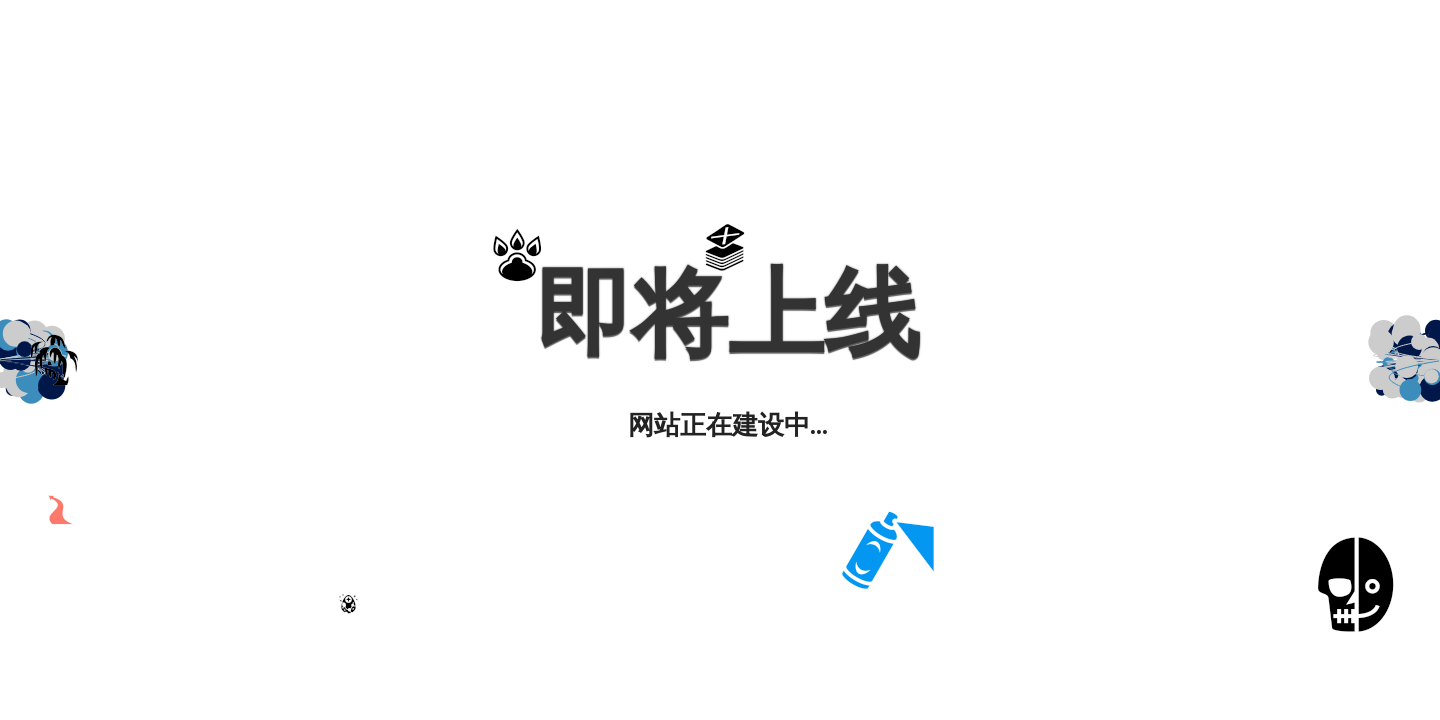 Image resolution: width=1440 pixels, height=720 pixels. I want to click on dodge or evade action in gameplay, so click(60, 510).